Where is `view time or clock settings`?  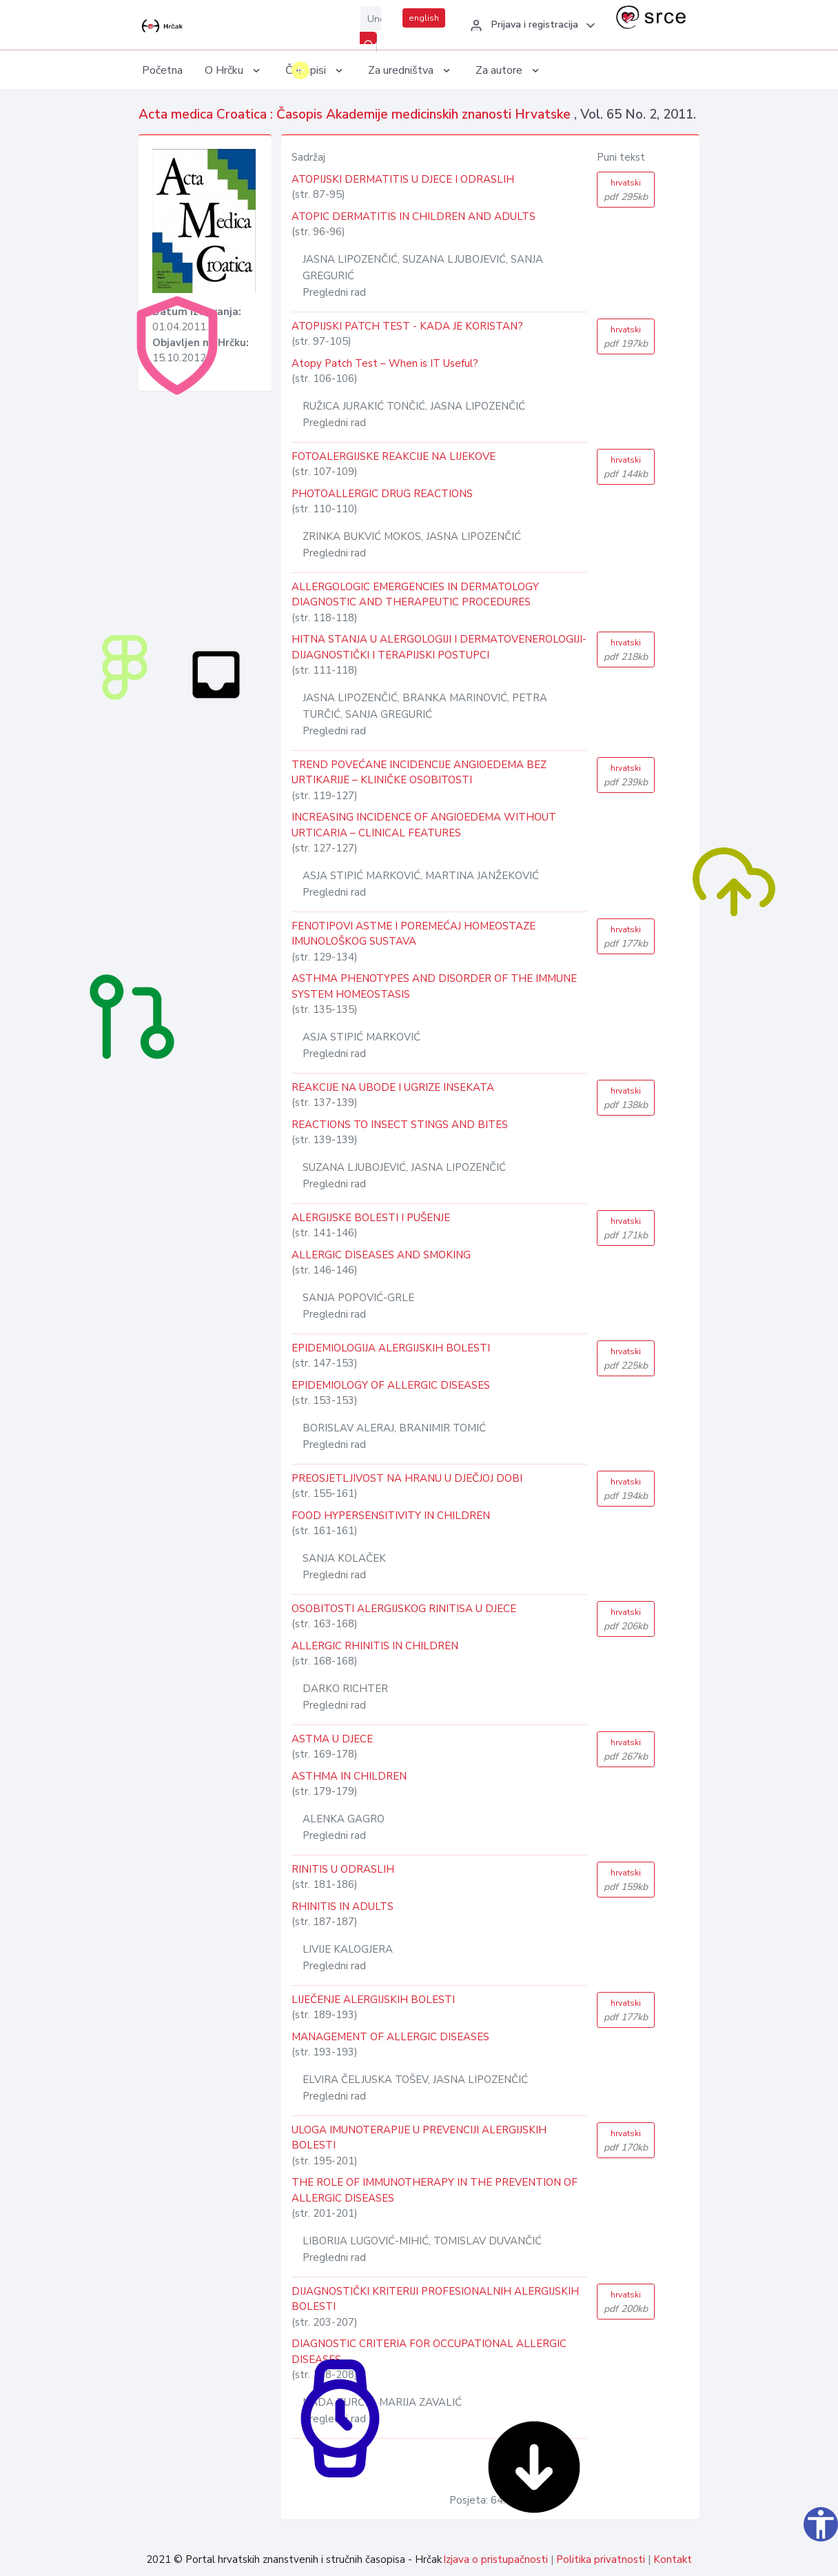
view time or clock settings is located at coordinates (340, 2418).